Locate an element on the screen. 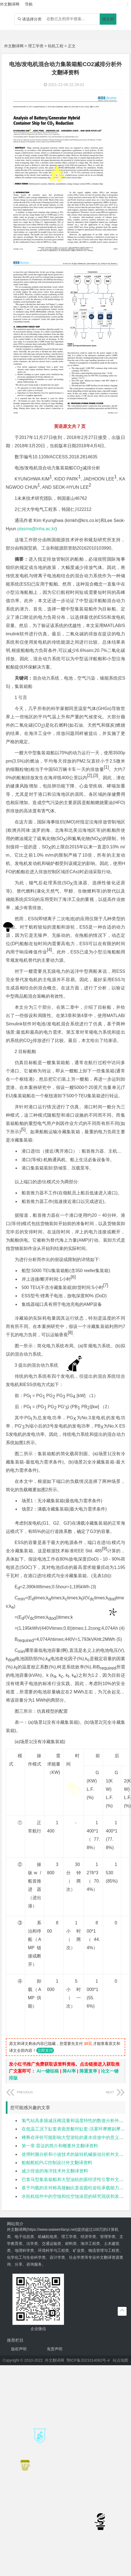 This screenshot has width=131, height=2576. represents a carnivorous plant item or creature in a game is located at coordinates (101, 2522).